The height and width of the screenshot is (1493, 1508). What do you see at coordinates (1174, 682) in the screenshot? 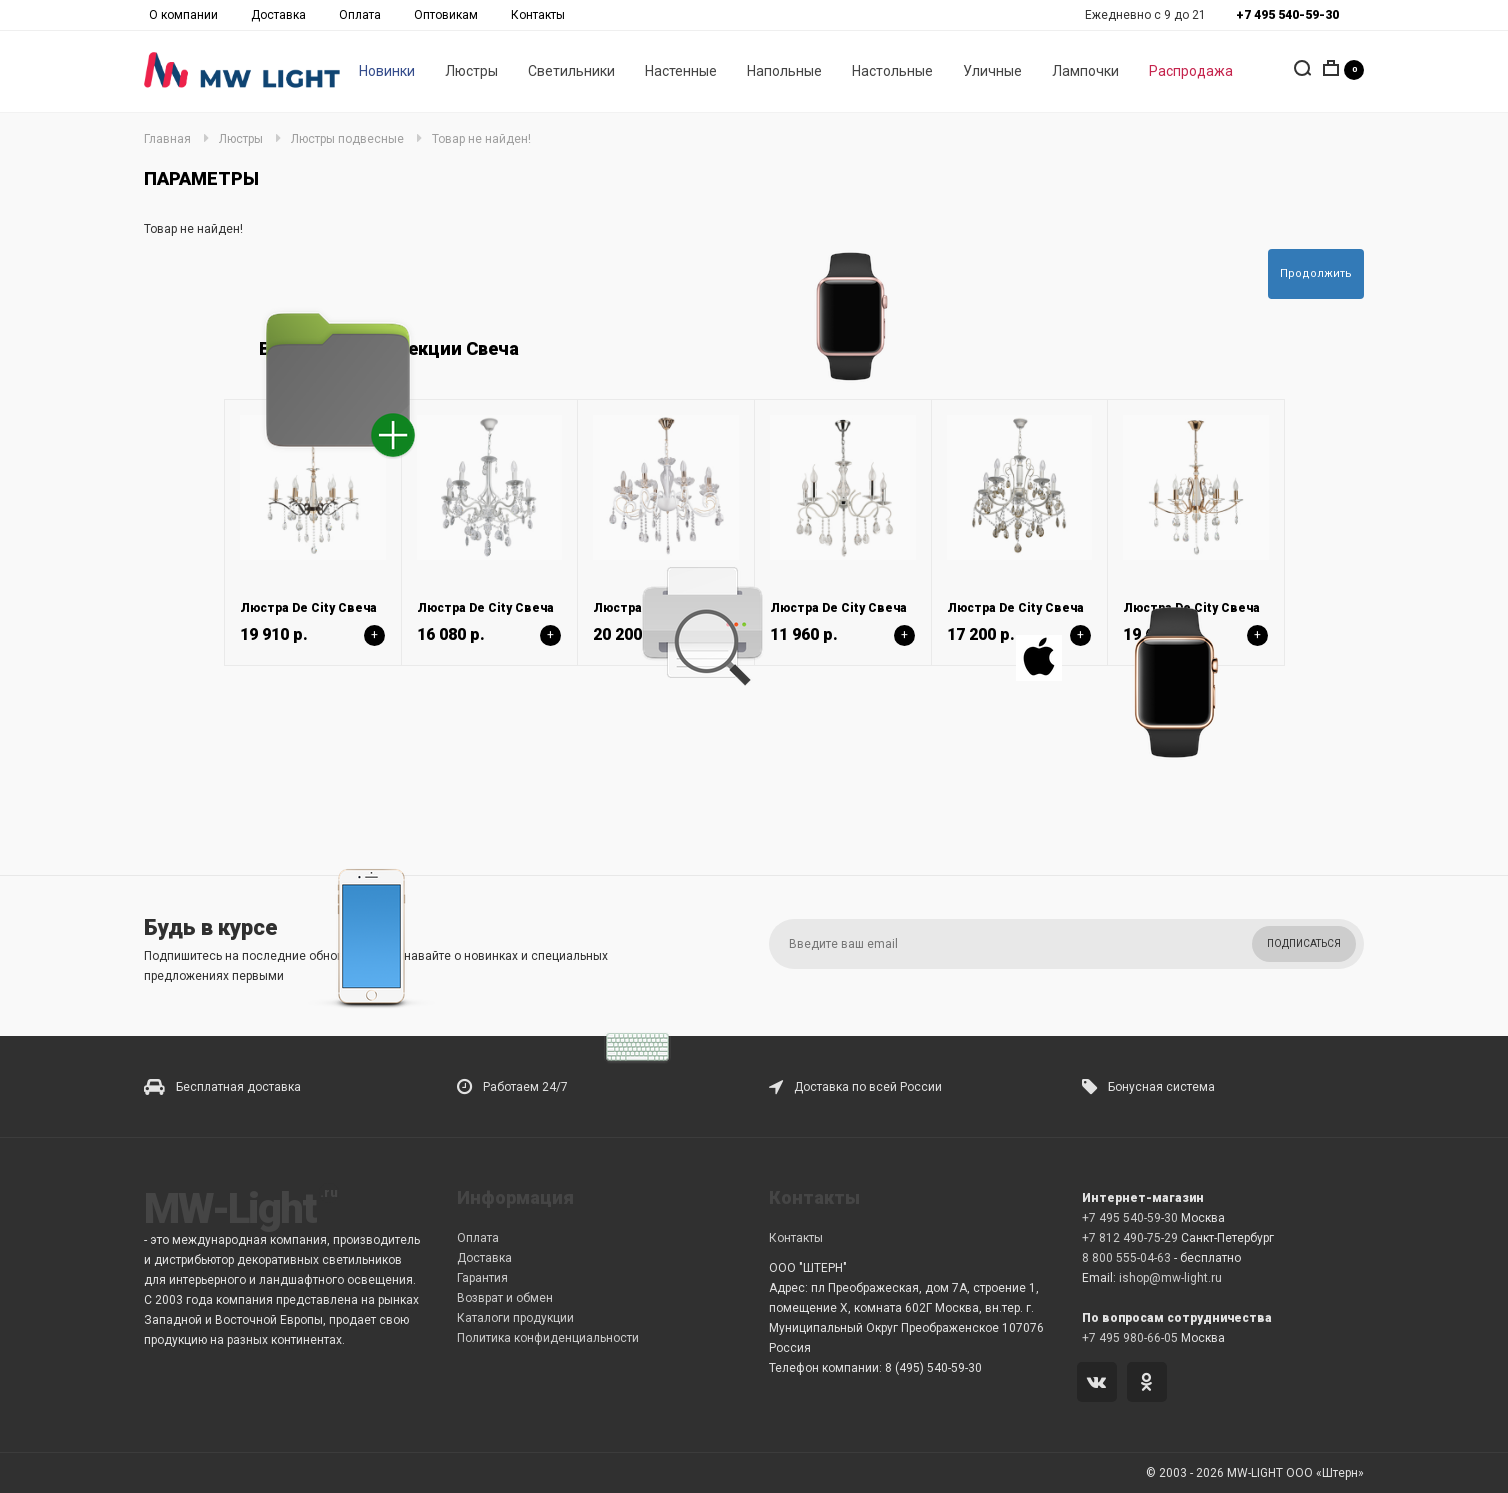
I see `manage connected Apple Watch device` at bounding box center [1174, 682].